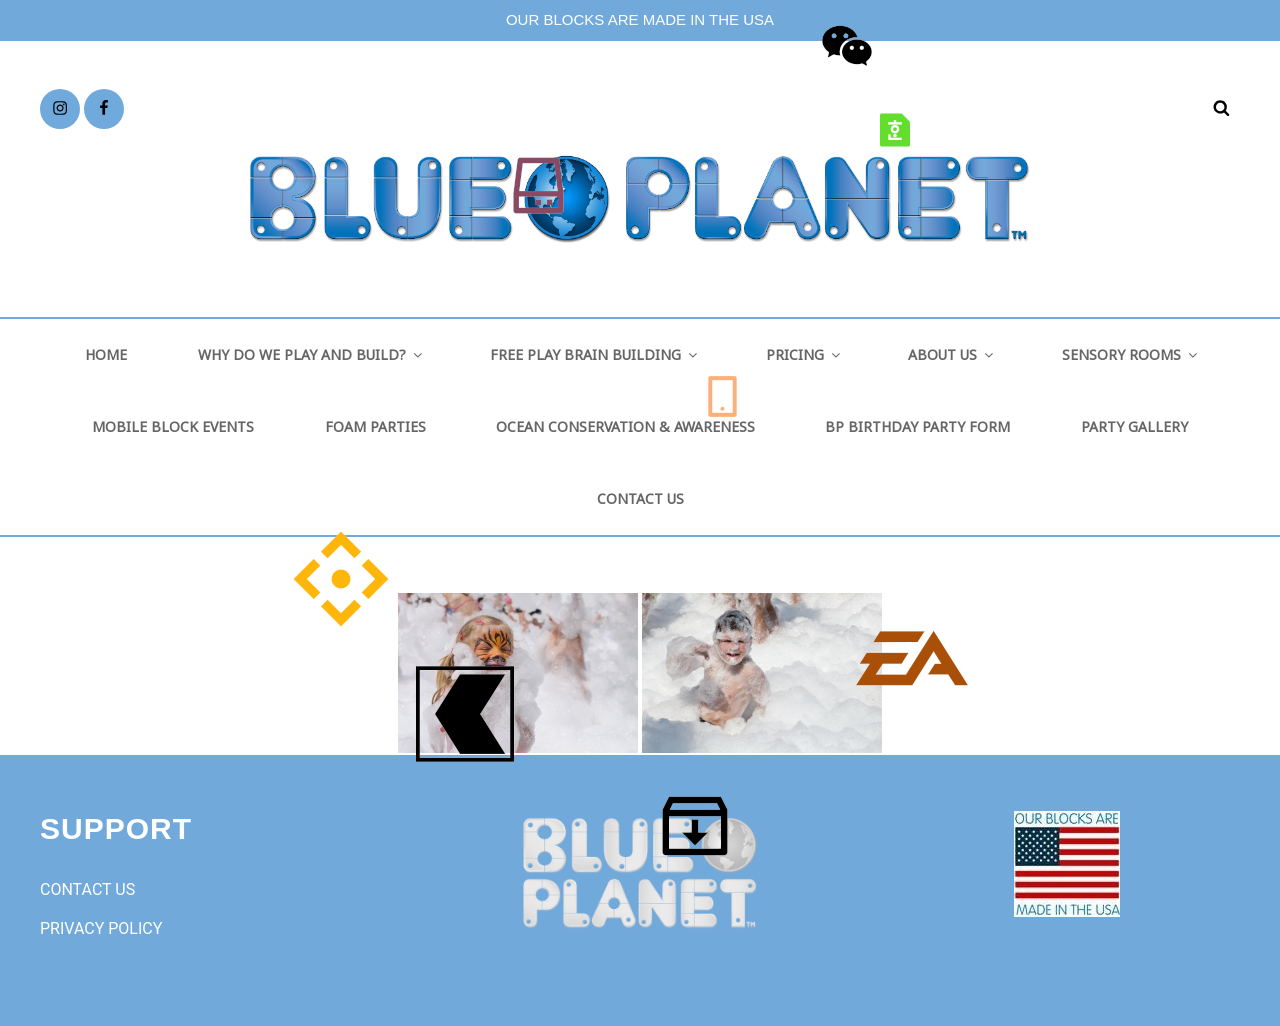  Describe the element at coordinates (895, 130) in the screenshot. I see `open a Hangul Word Processor (.hwp) document` at that location.